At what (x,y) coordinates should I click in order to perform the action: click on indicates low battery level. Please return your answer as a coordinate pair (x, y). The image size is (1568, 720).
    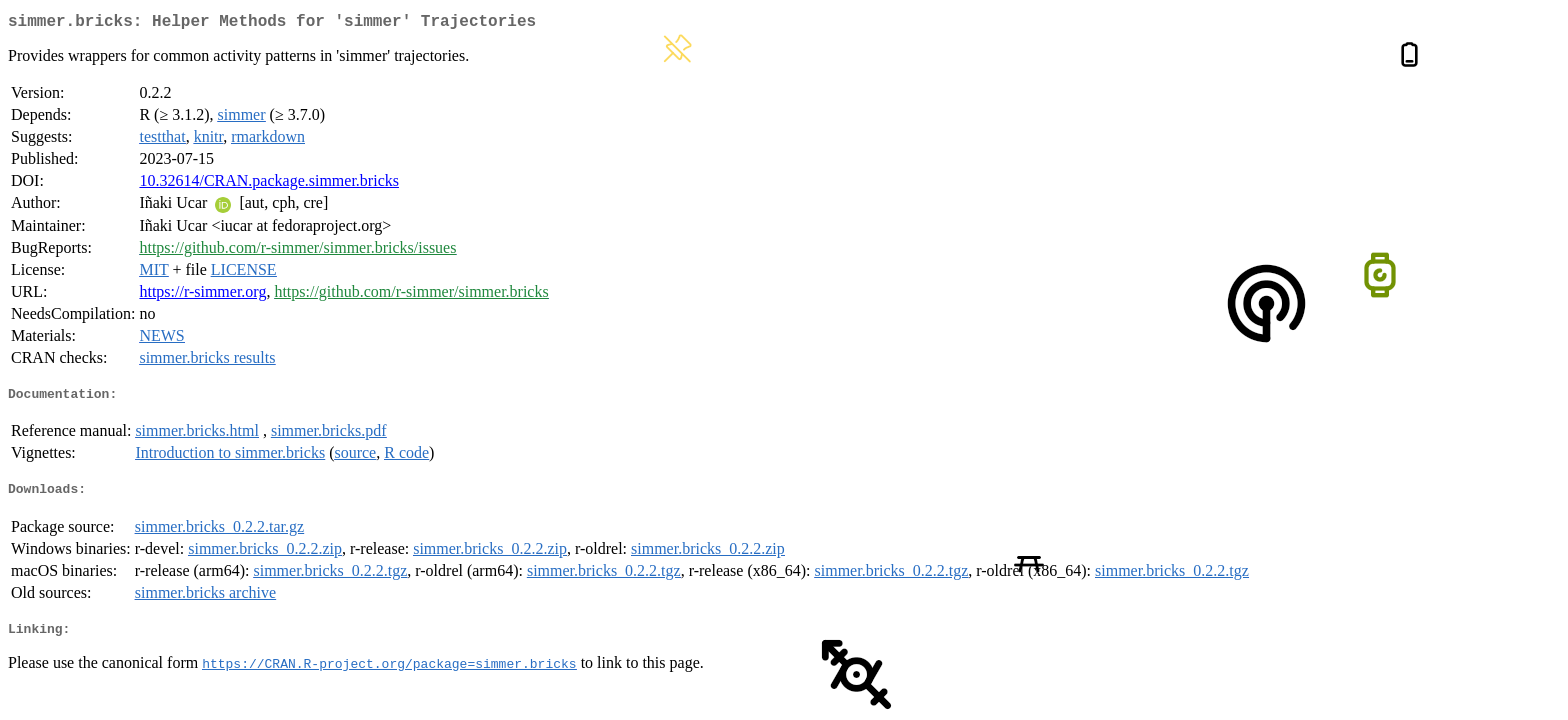
    Looking at the image, I should click on (1409, 54).